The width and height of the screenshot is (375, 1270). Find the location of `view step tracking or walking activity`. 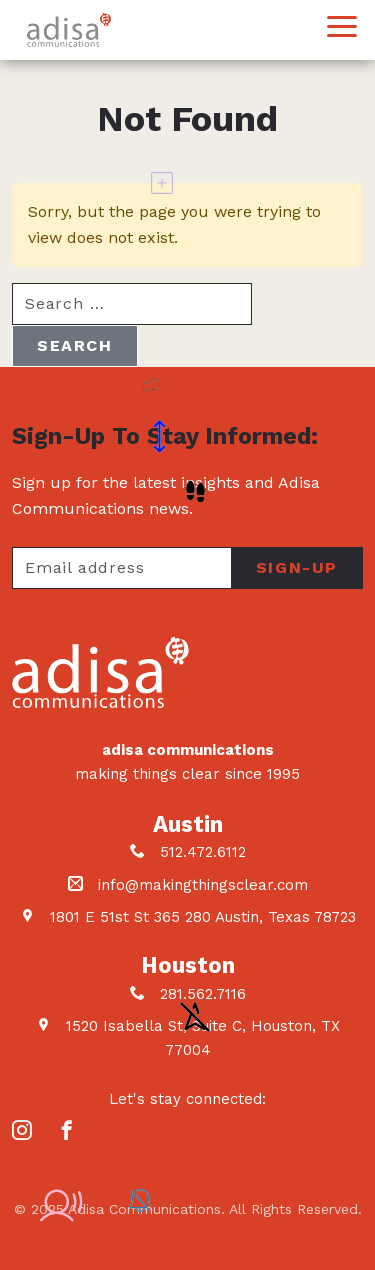

view step tracking or walking activity is located at coordinates (195, 491).